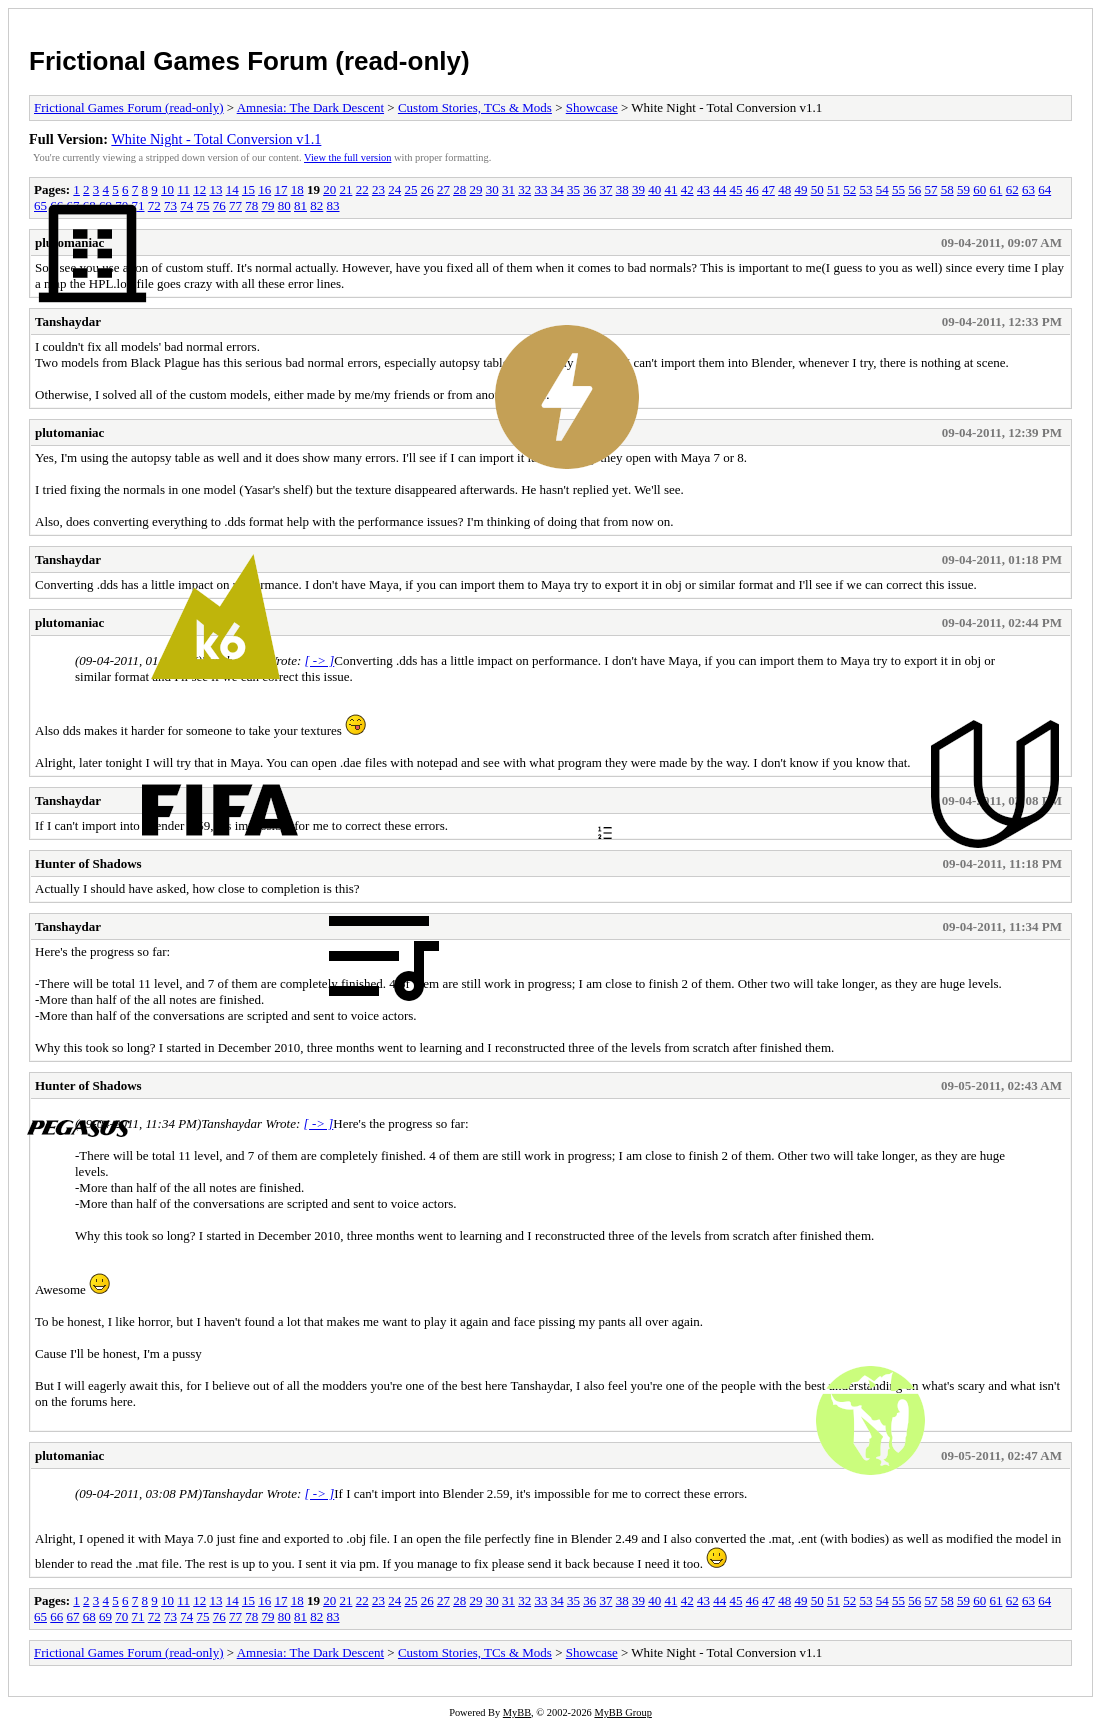  Describe the element at coordinates (379, 956) in the screenshot. I see `view your playlist` at that location.